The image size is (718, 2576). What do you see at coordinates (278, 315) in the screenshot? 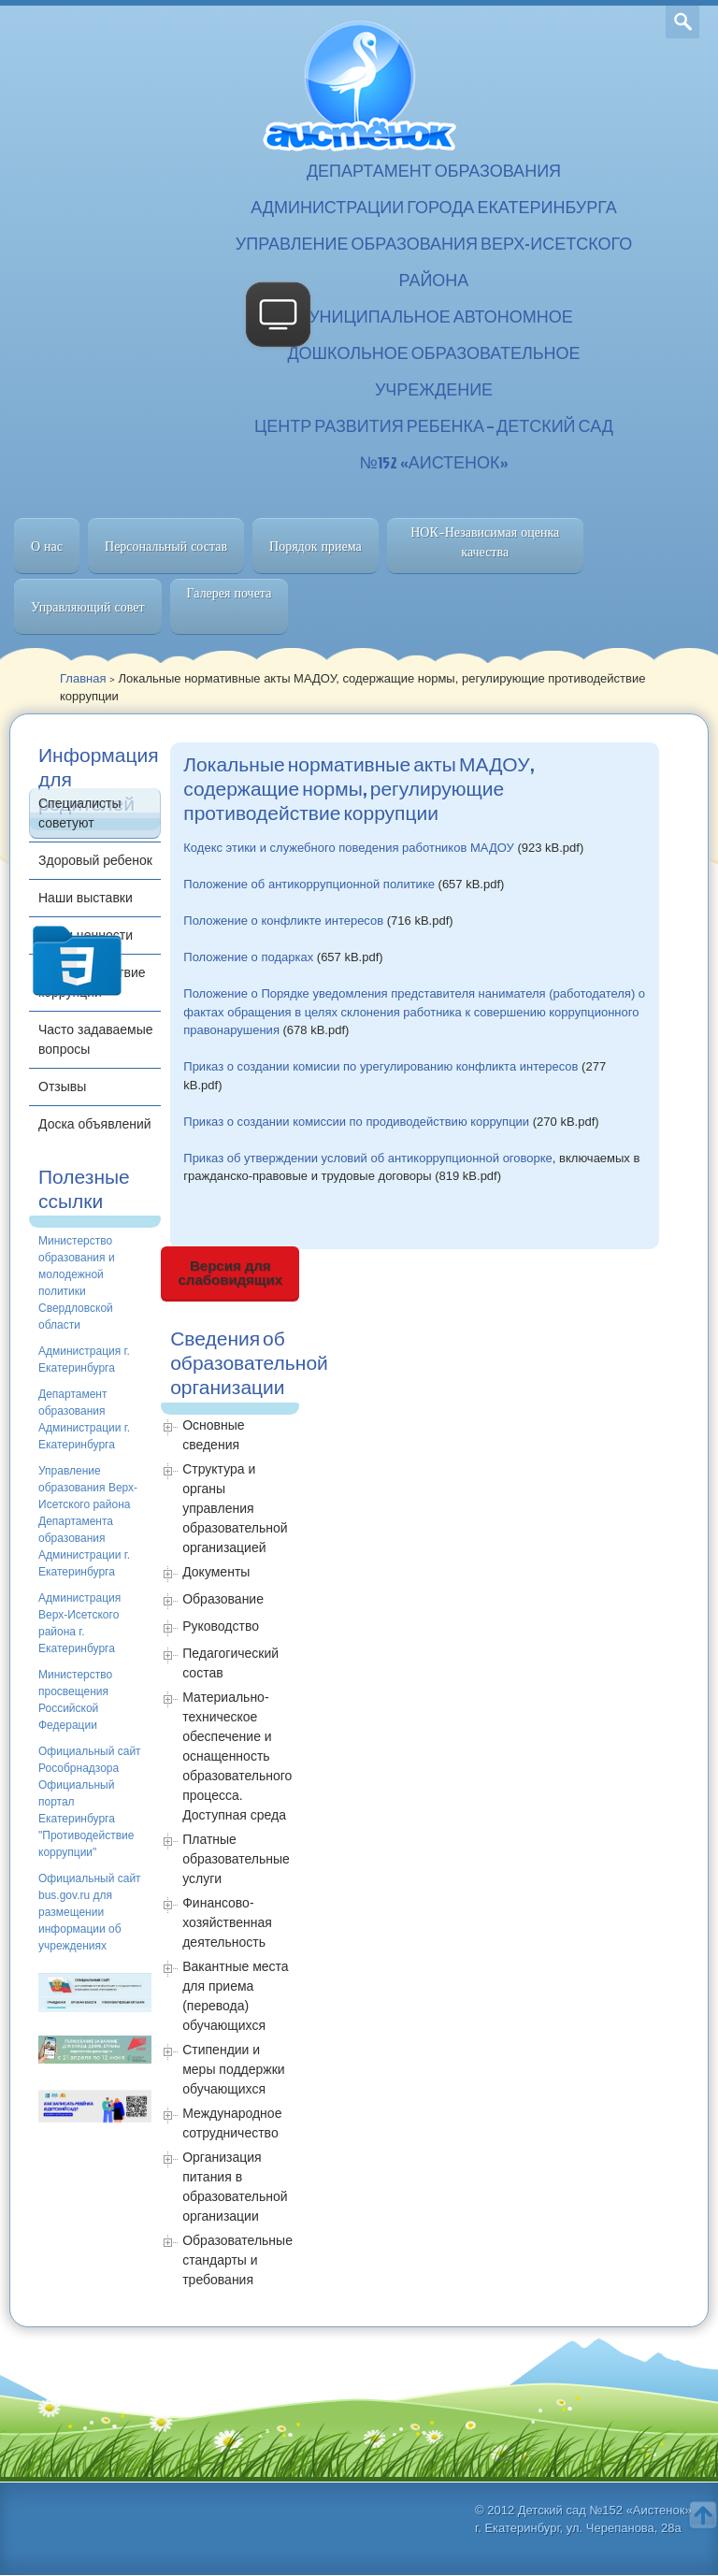
I see `open display preferences` at bounding box center [278, 315].